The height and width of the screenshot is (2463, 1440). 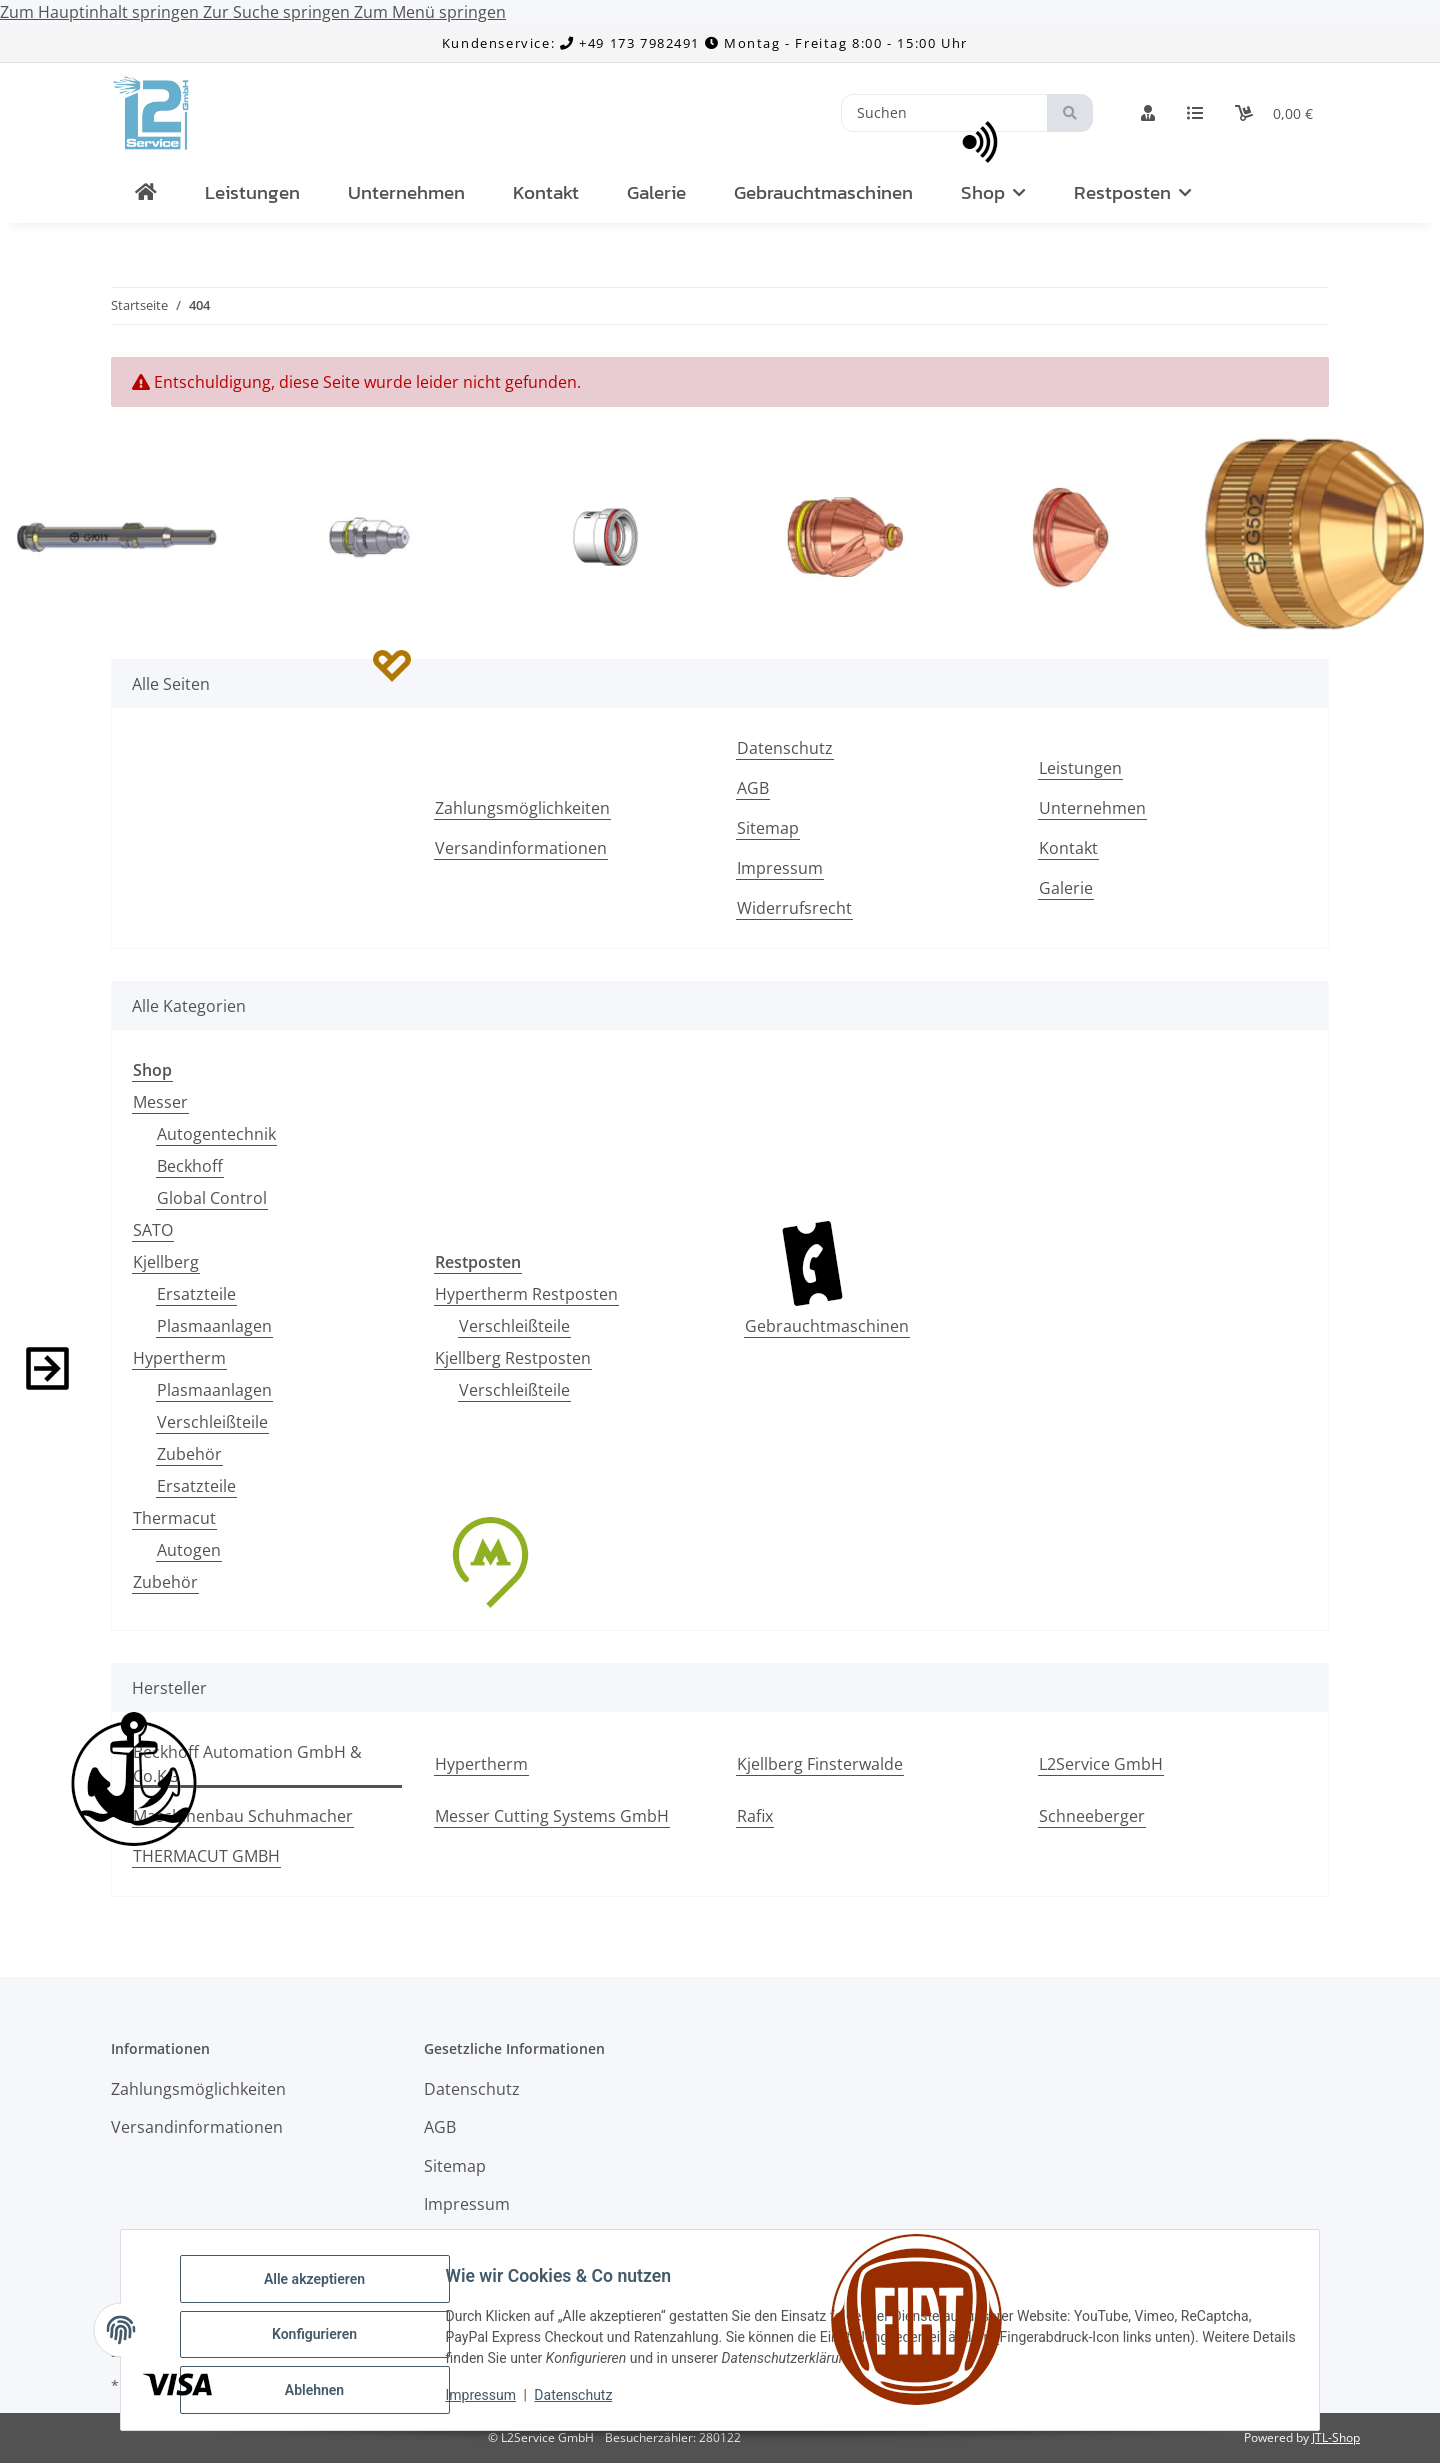 I want to click on open the Moscow Metro app, so click(x=490, y=1562).